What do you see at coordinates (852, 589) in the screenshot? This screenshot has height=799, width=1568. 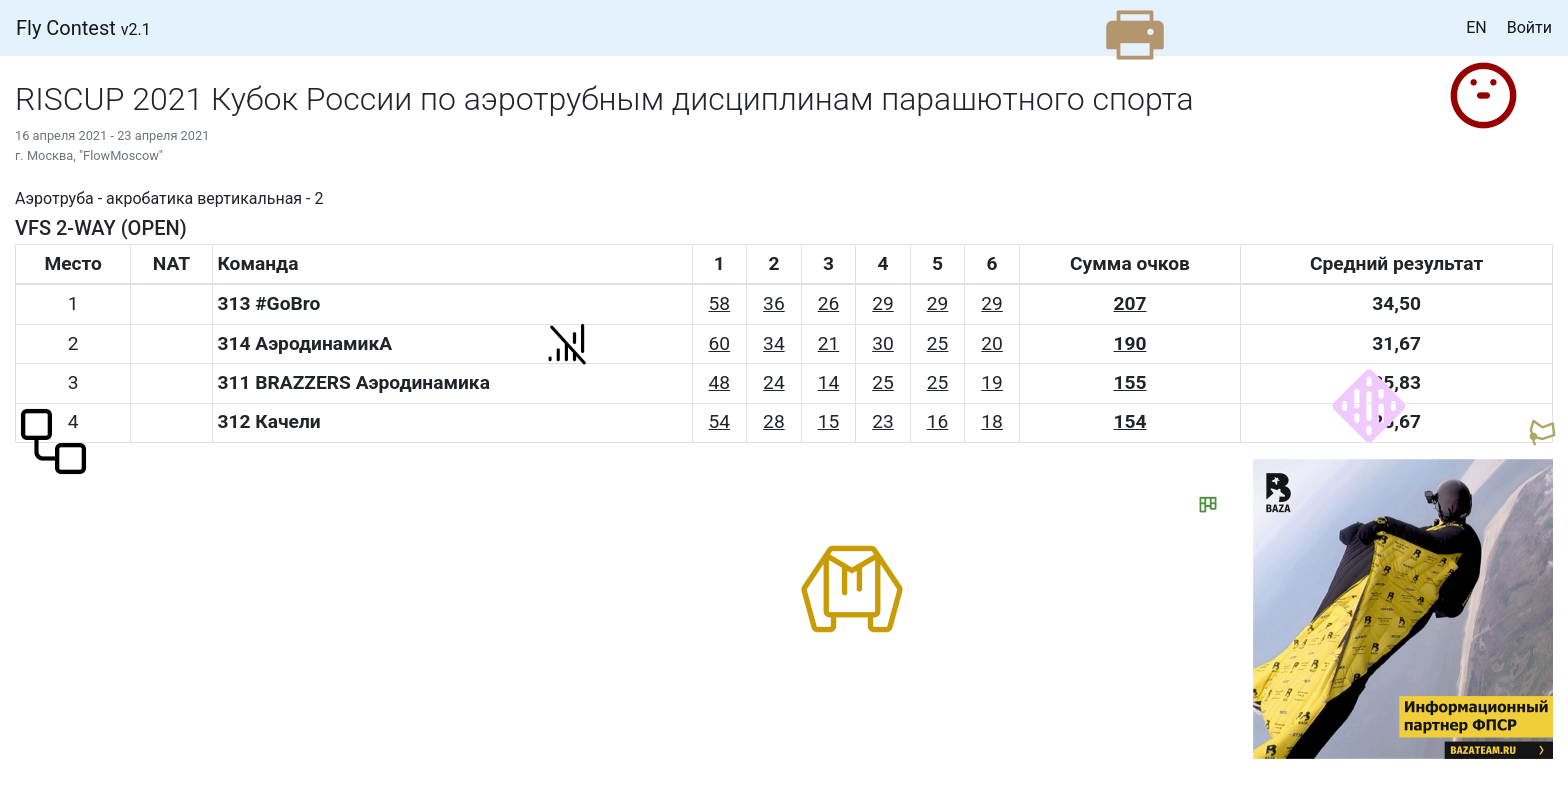 I see `browse hoodies or sweatshirts` at bounding box center [852, 589].